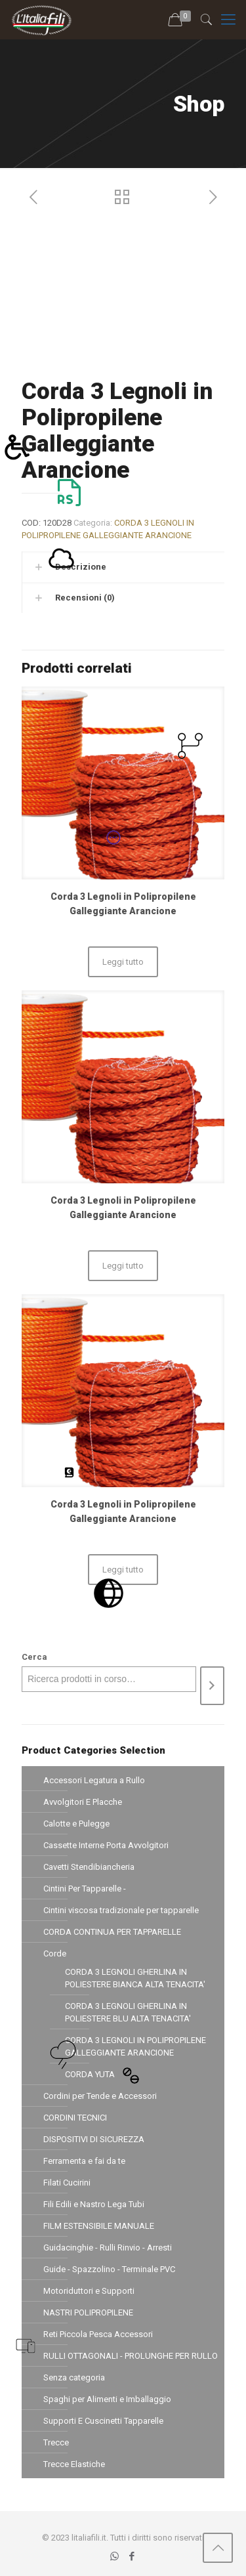 Image resolution: width=246 pixels, height=2576 pixels. Describe the element at coordinates (69, 492) in the screenshot. I see `a Rust source code file` at that location.